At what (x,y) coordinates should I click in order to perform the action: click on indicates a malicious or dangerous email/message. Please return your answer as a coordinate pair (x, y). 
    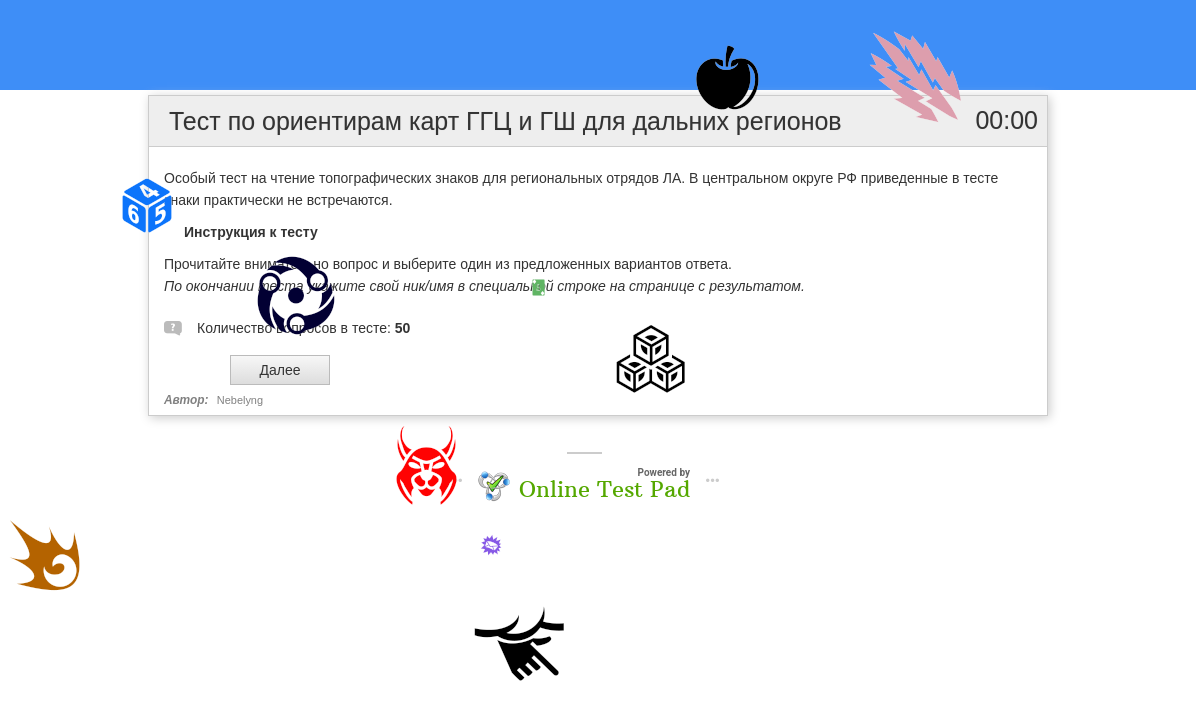
    Looking at the image, I should click on (491, 545).